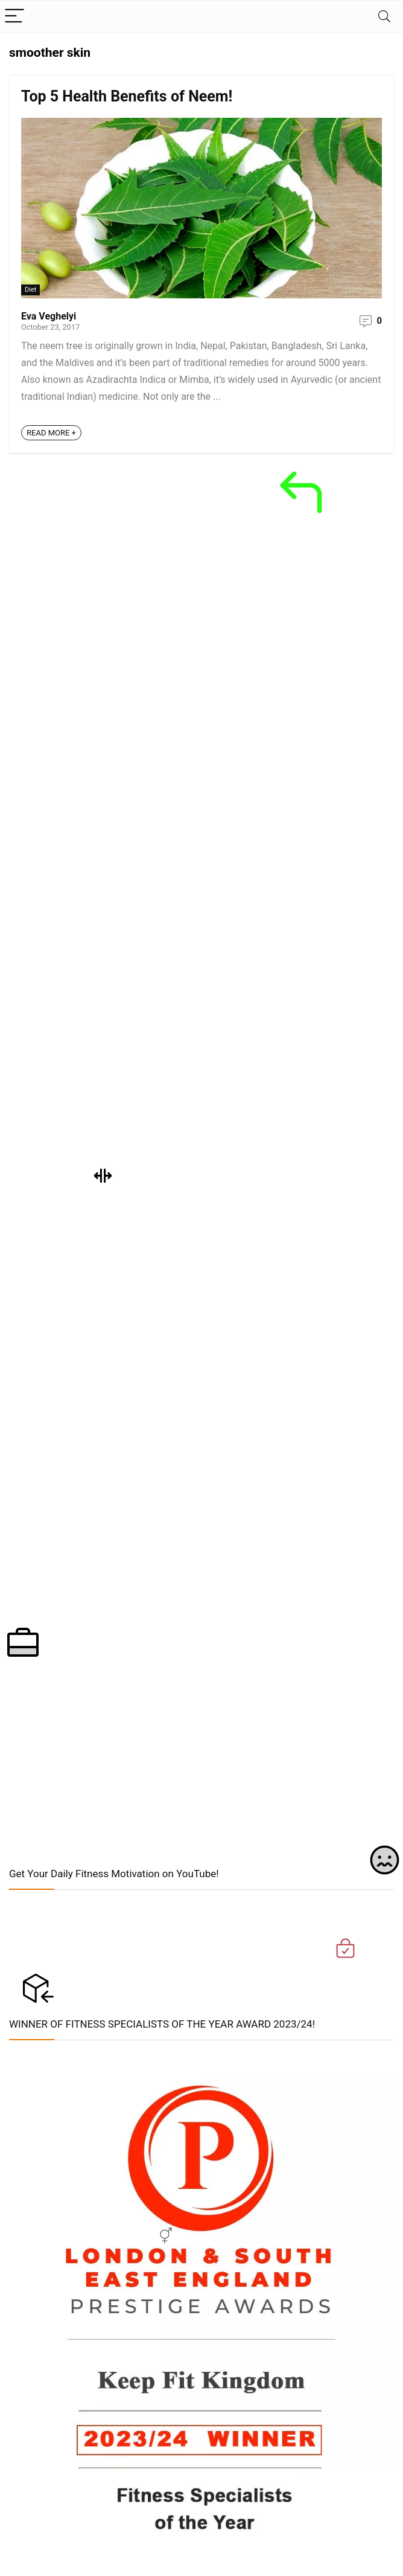  I want to click on indicates nervous or anxious status, so click(384, 1860).